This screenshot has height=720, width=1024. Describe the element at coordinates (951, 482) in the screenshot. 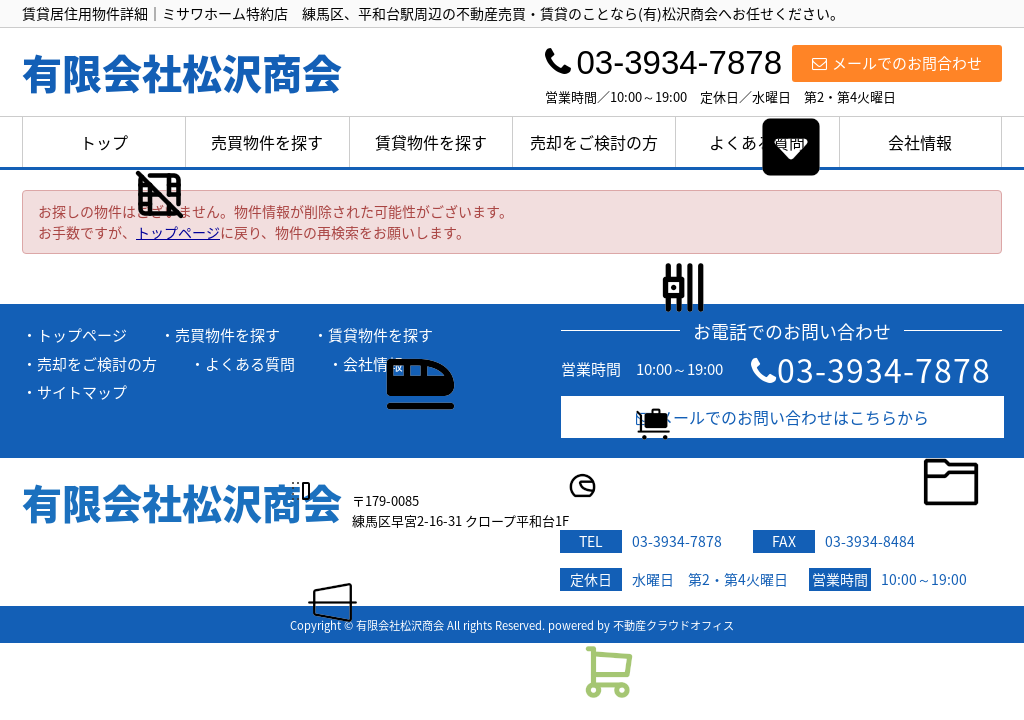

I see `open file folder` at that location.